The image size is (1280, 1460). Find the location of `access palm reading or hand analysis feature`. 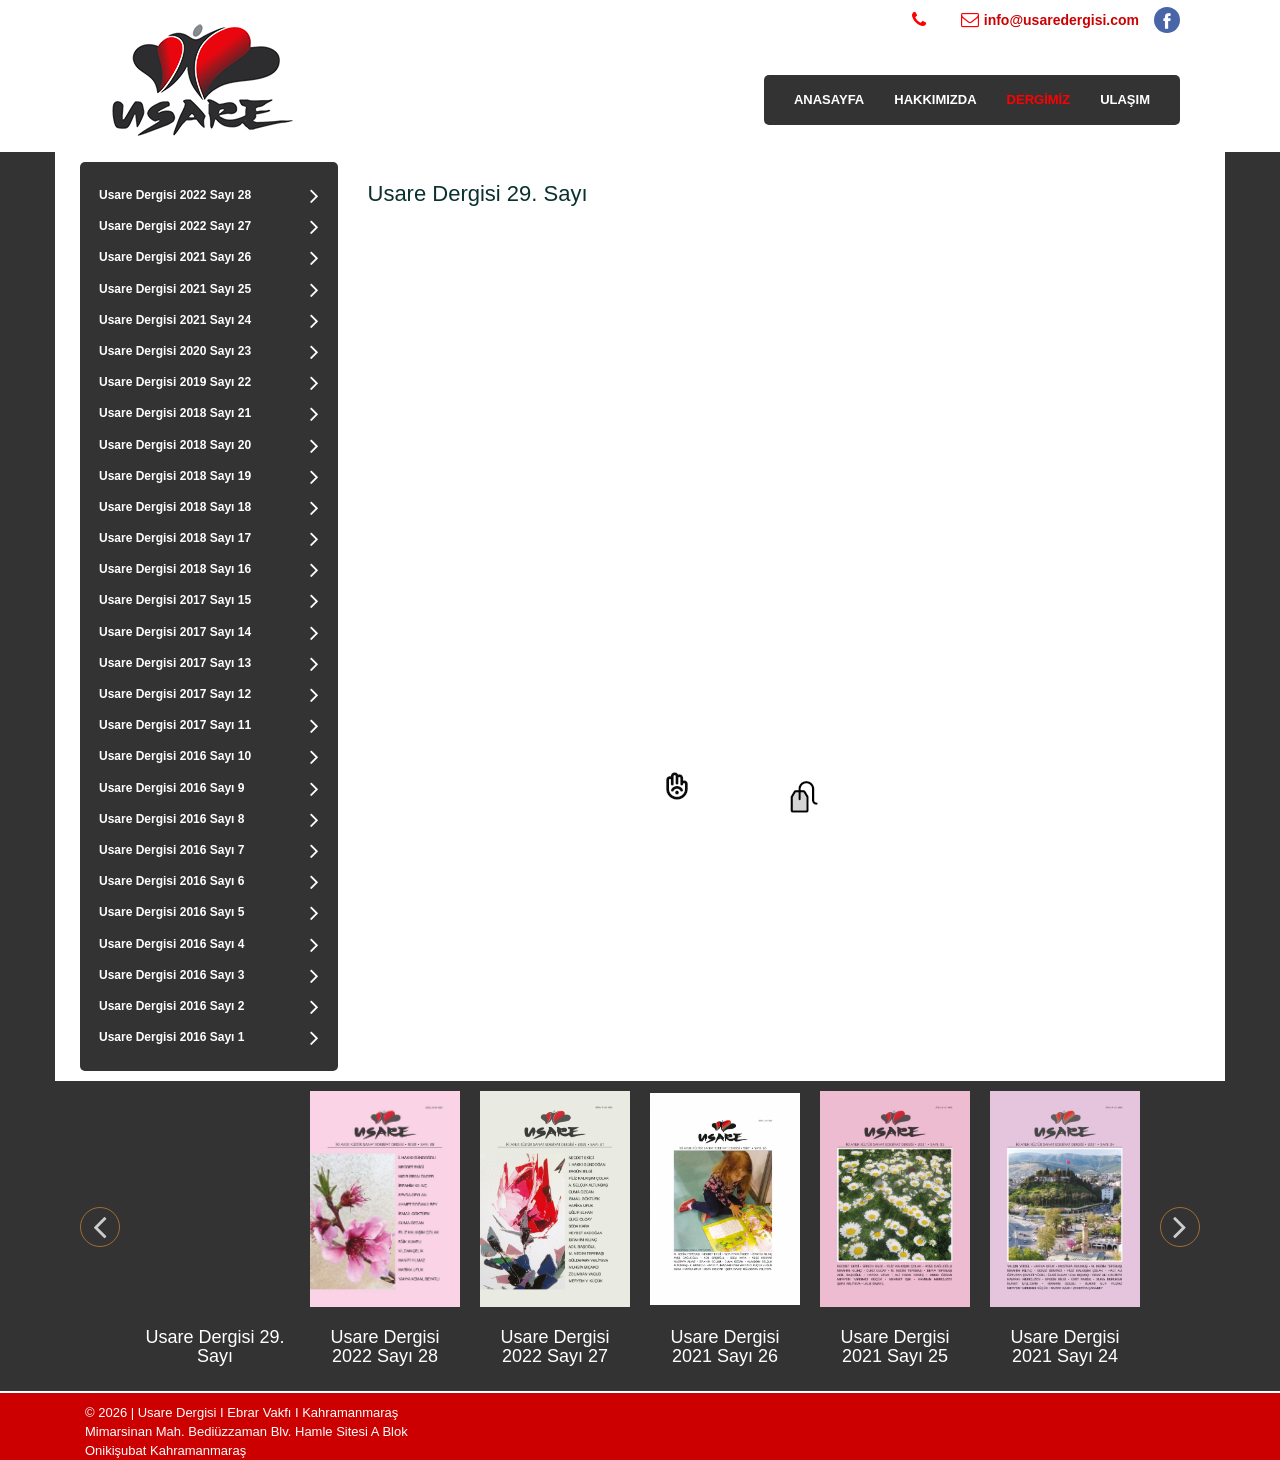

access palm reading or hand analysis feature is located at coordinates (677, 786).